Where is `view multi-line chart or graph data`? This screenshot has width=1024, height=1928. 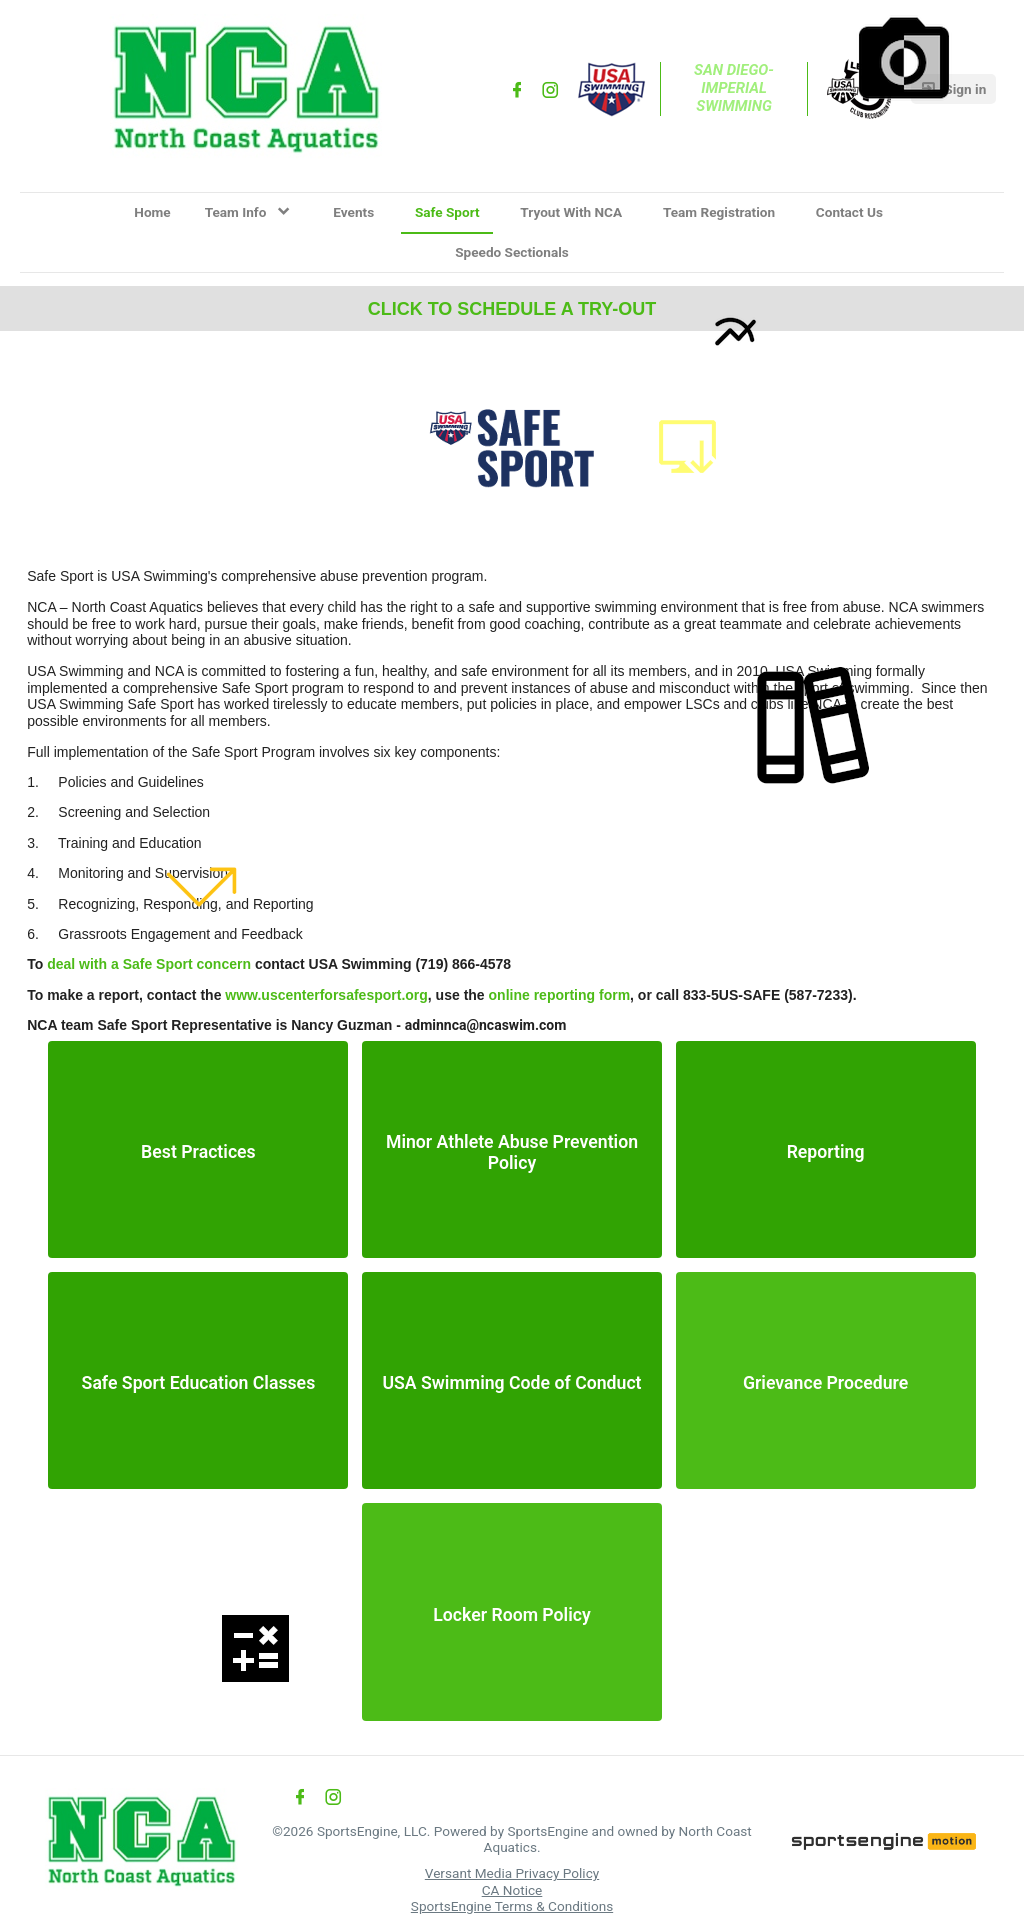
view multi-line chart or graph data is located at coordinates (735, 332).